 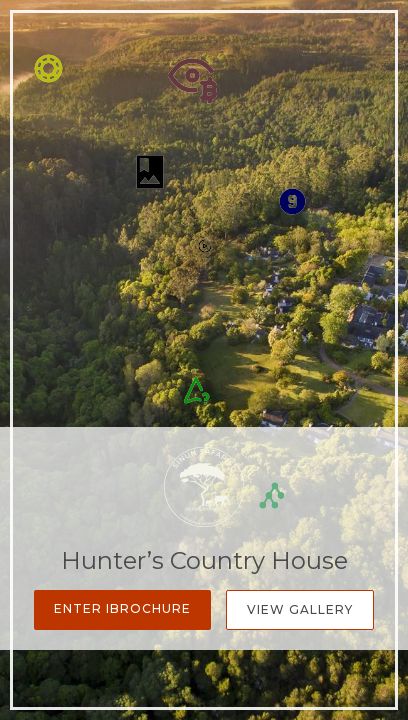 What do you see at coordinates (196, 390) in the screenshot?
I see `get directions help or navigation assistance` at bounding box center [196, 390].